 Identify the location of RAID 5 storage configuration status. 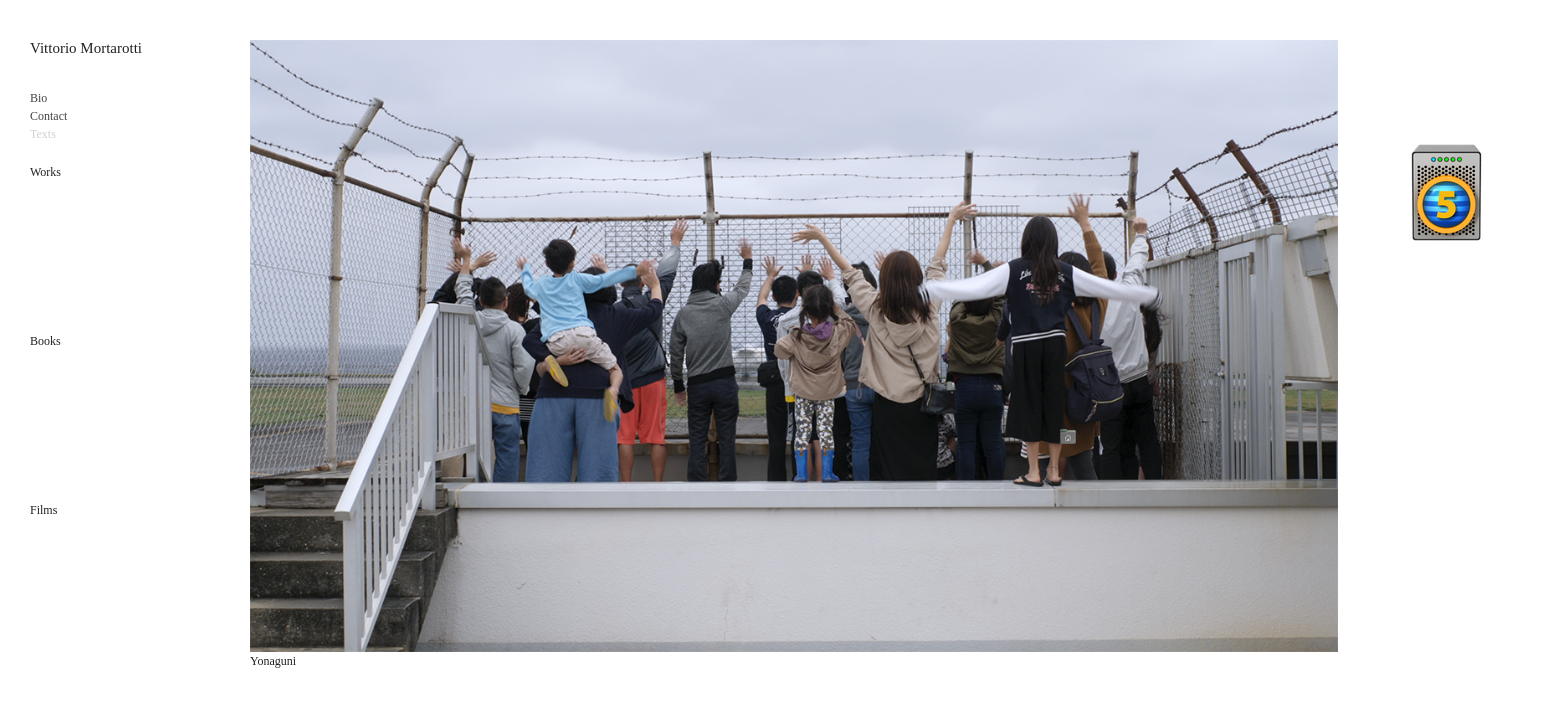
(1446, 192).